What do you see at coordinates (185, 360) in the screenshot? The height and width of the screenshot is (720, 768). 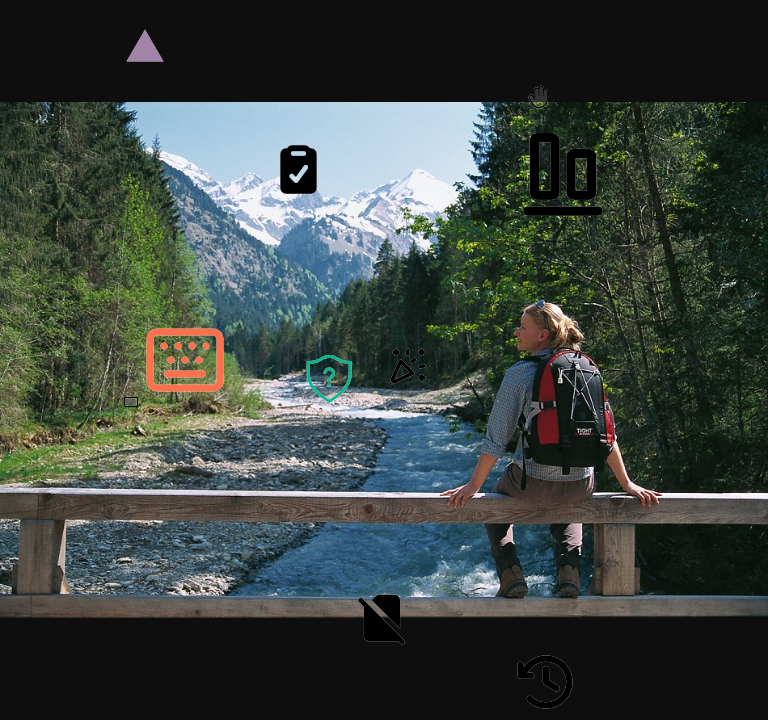 I see `open the on-screen keyboard` at bounding box center [185, 360].